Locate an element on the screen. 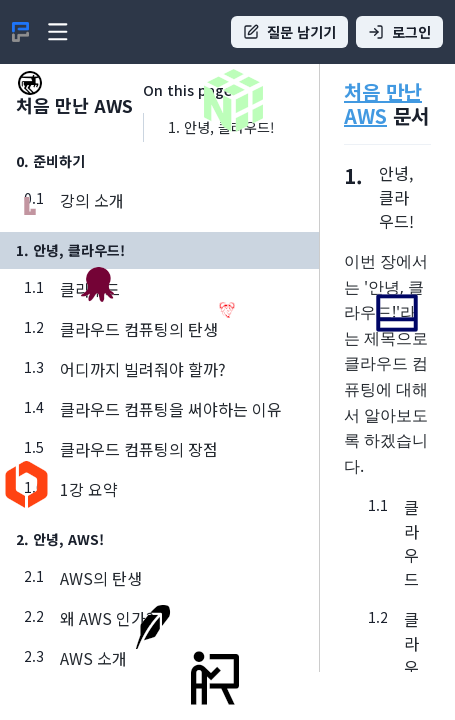  switch to bottom panel layout is located at coordinates (397, 313).